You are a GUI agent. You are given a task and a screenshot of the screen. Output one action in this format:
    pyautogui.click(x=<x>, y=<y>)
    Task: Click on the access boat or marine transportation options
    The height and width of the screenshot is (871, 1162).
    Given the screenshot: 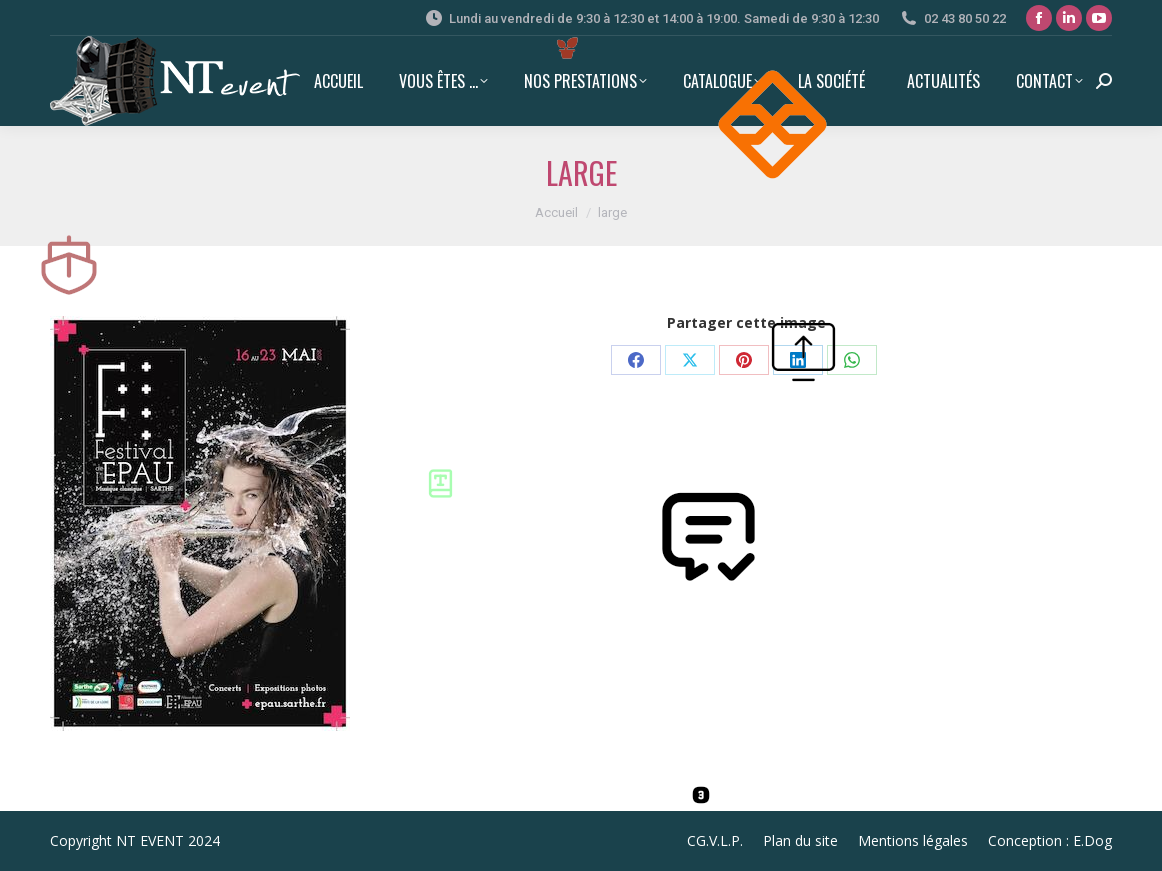 What is the action you would take?
    pyautogui.click(x=69, y=265)
    